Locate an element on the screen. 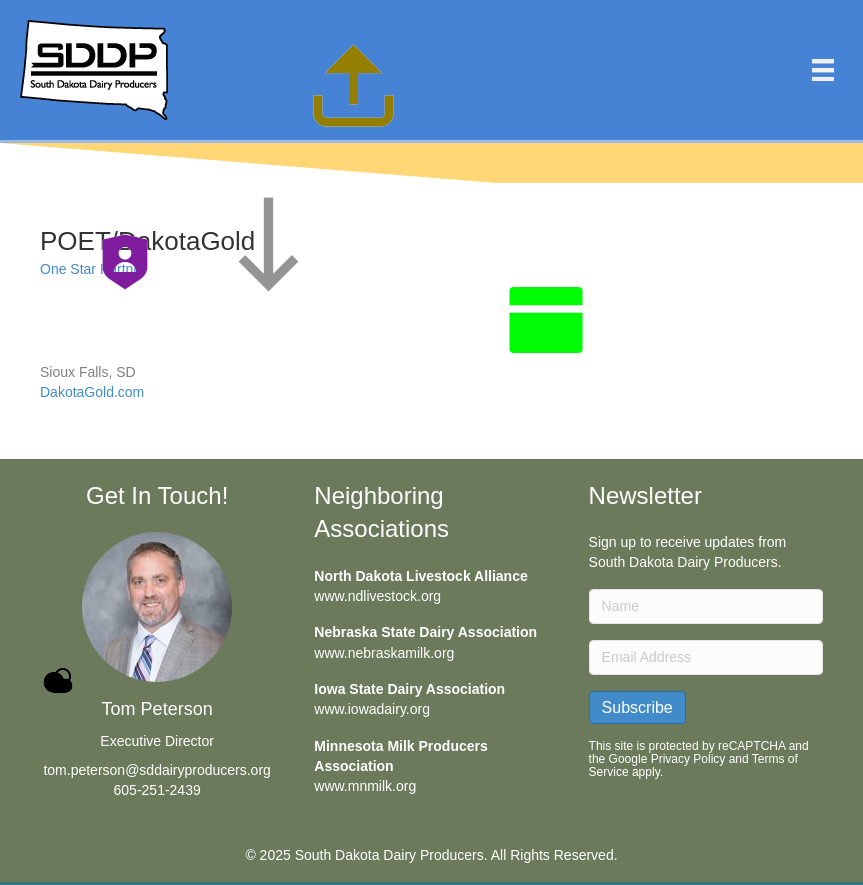  indicates partly cloudy weather conditions is located at coordinates (58, 681).